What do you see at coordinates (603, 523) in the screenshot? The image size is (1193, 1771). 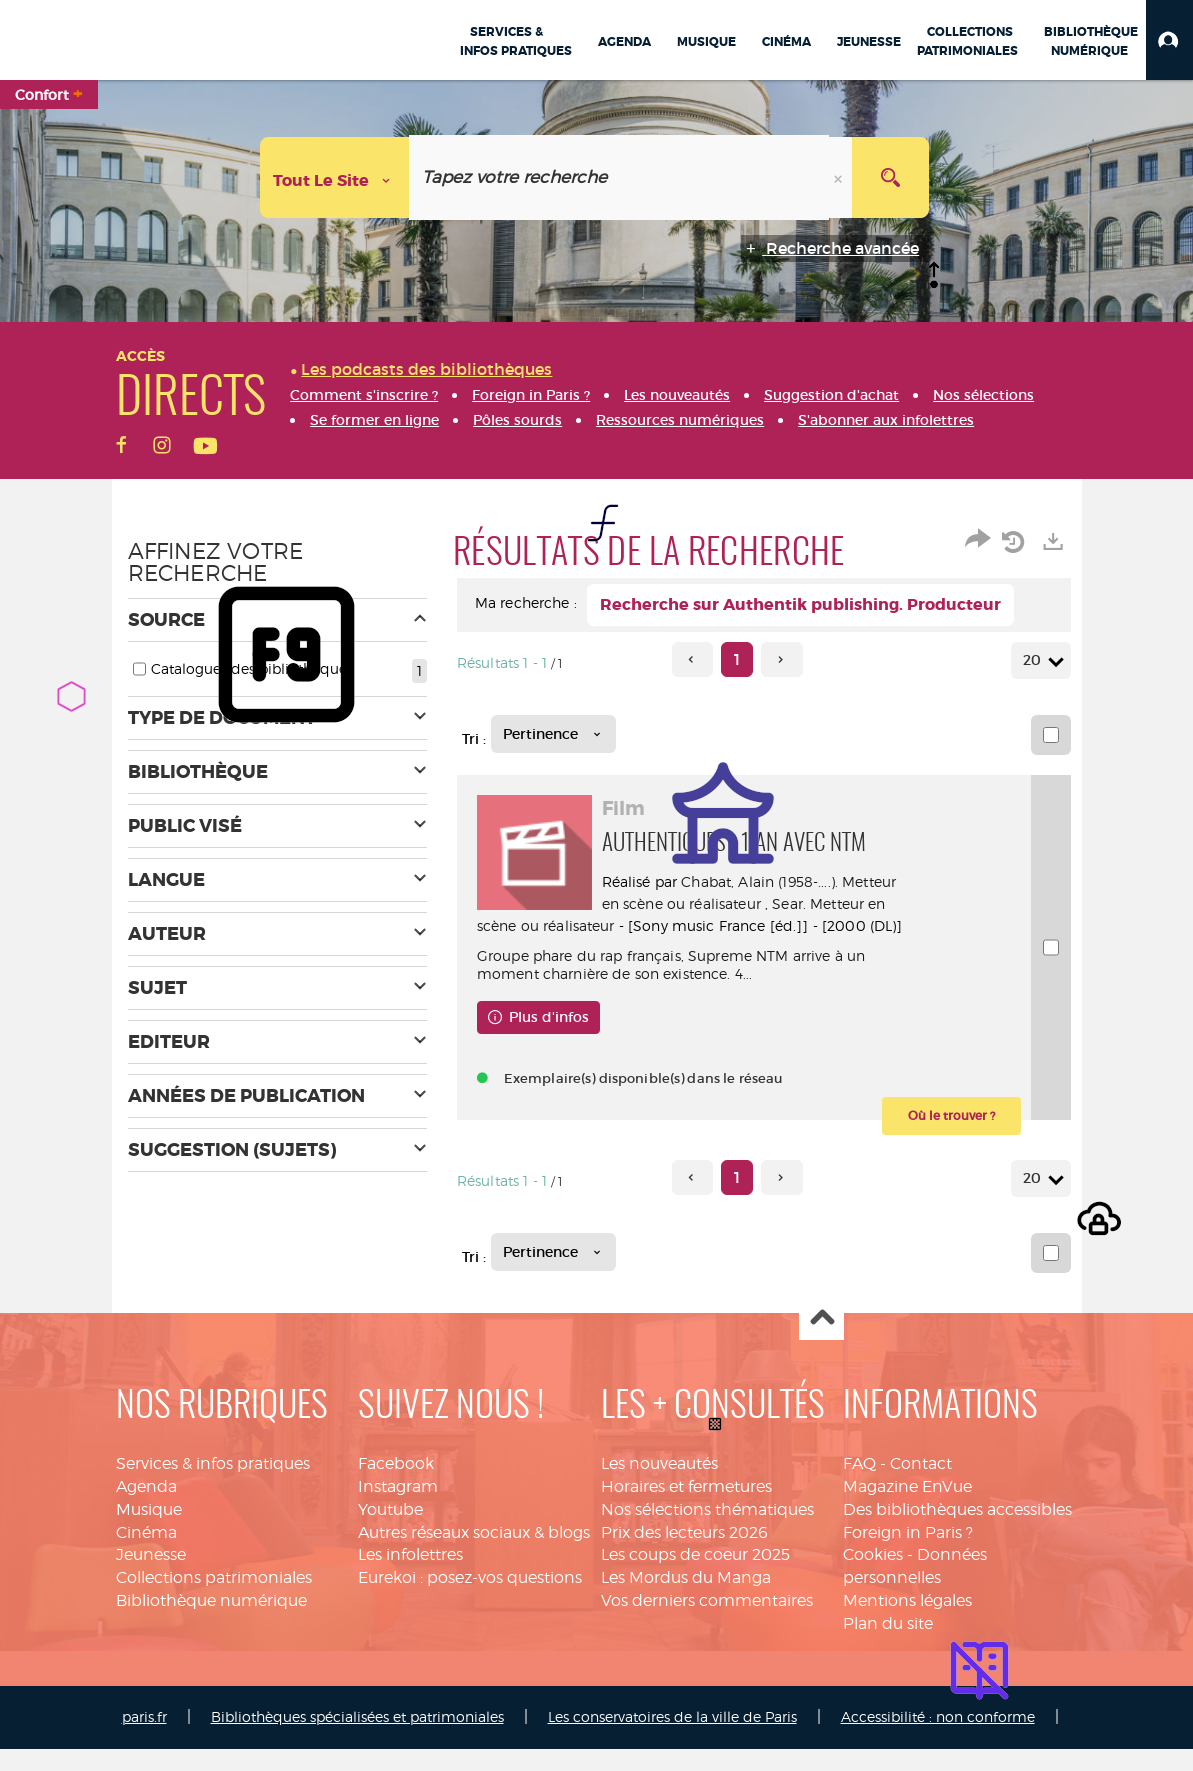 I see `access mathematical functions or formulas` at bounding box center [603, 523].